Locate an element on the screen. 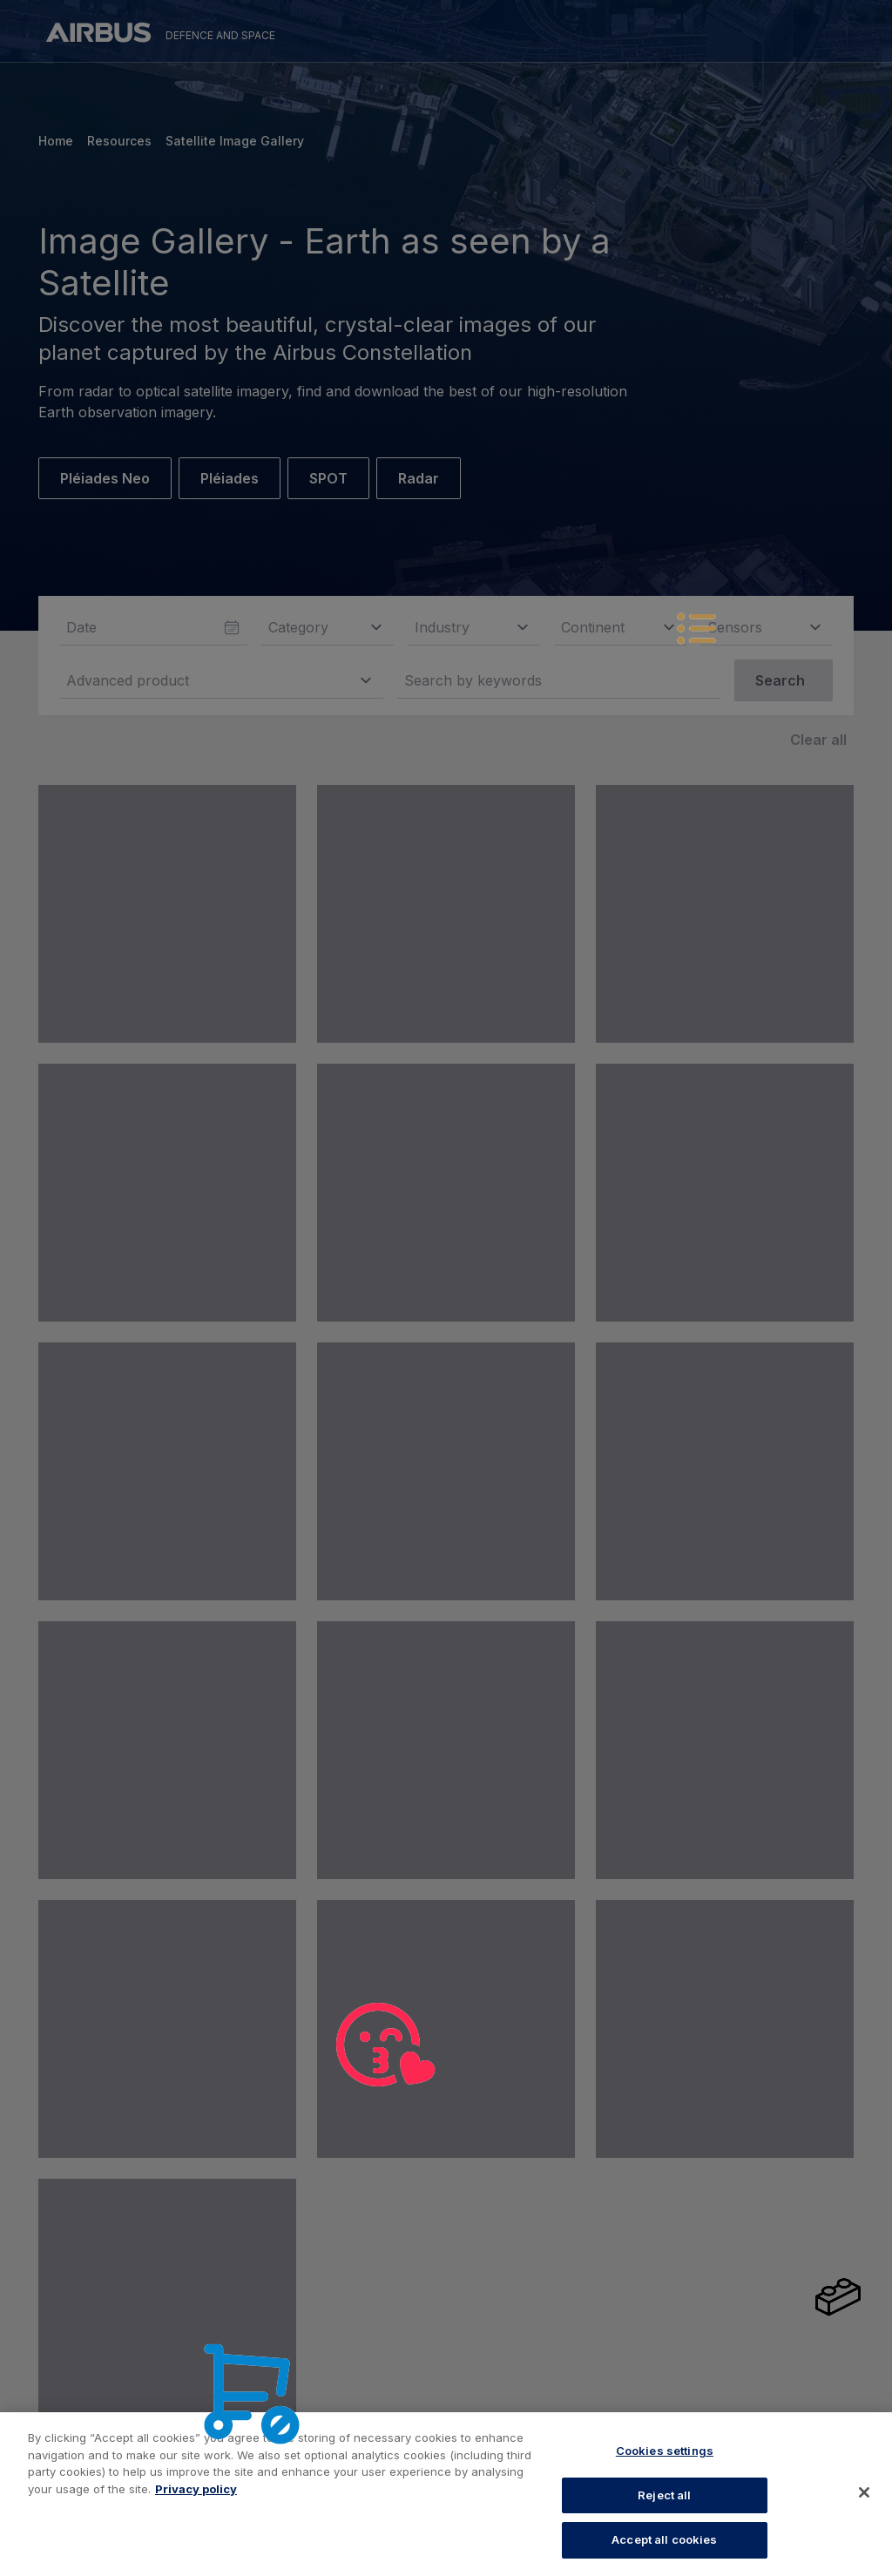 The height and width of the screenshot is (2576, 892). cancel or remove your shopping cart is located at coordinates (247, 2391).